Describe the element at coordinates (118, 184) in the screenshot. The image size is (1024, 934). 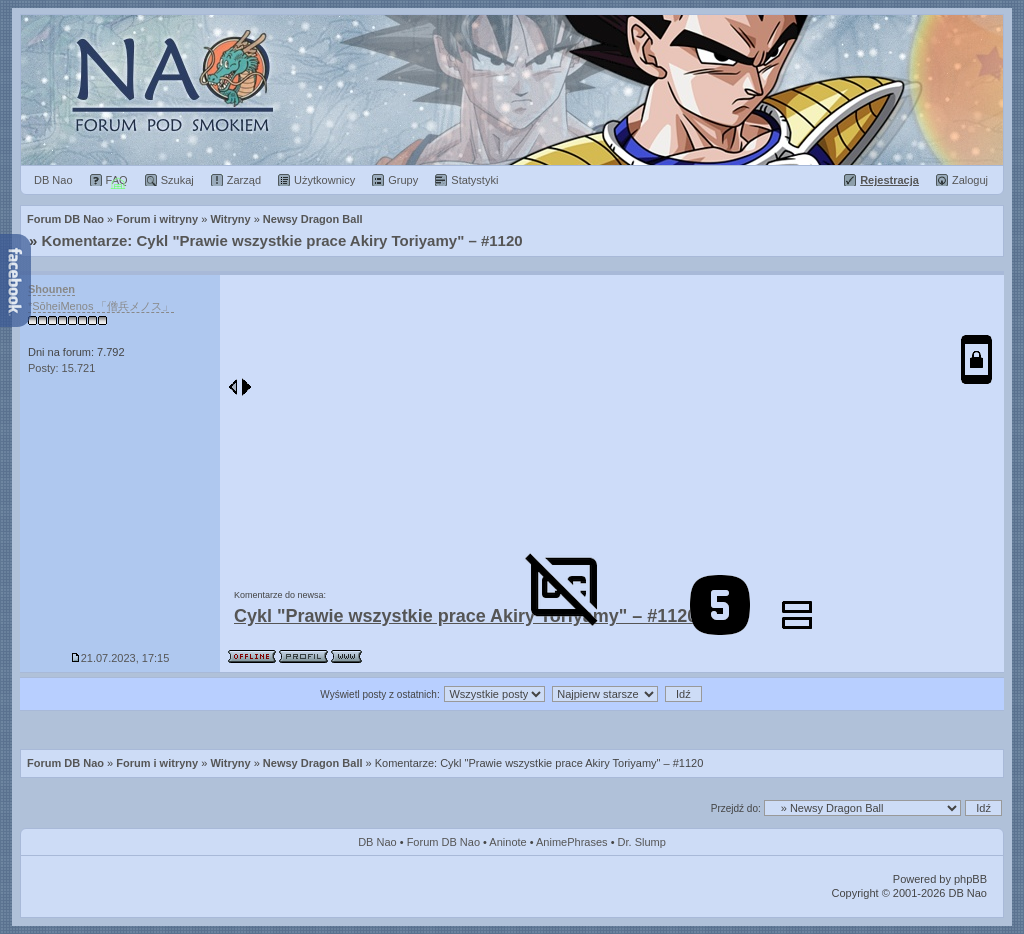
I see `access garage or parking settings` at that location.